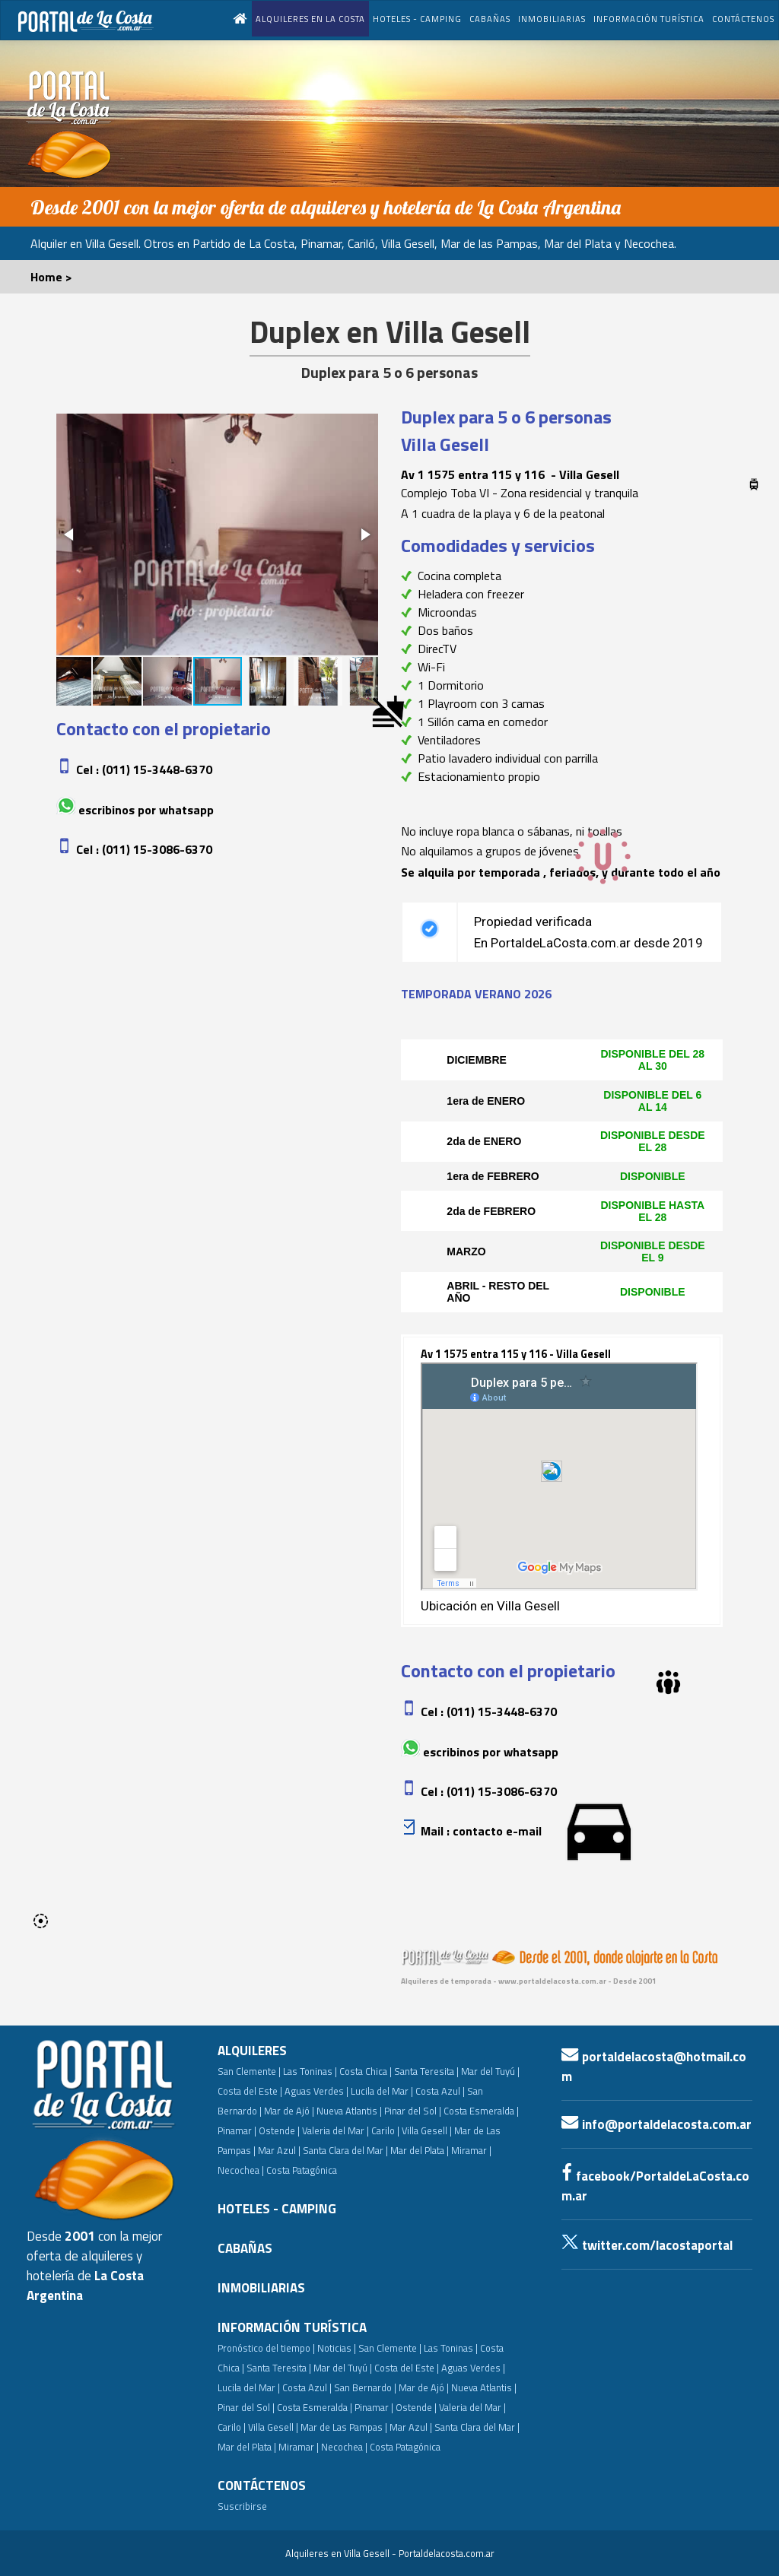  I want to click on view group members, so click(668, 1682).